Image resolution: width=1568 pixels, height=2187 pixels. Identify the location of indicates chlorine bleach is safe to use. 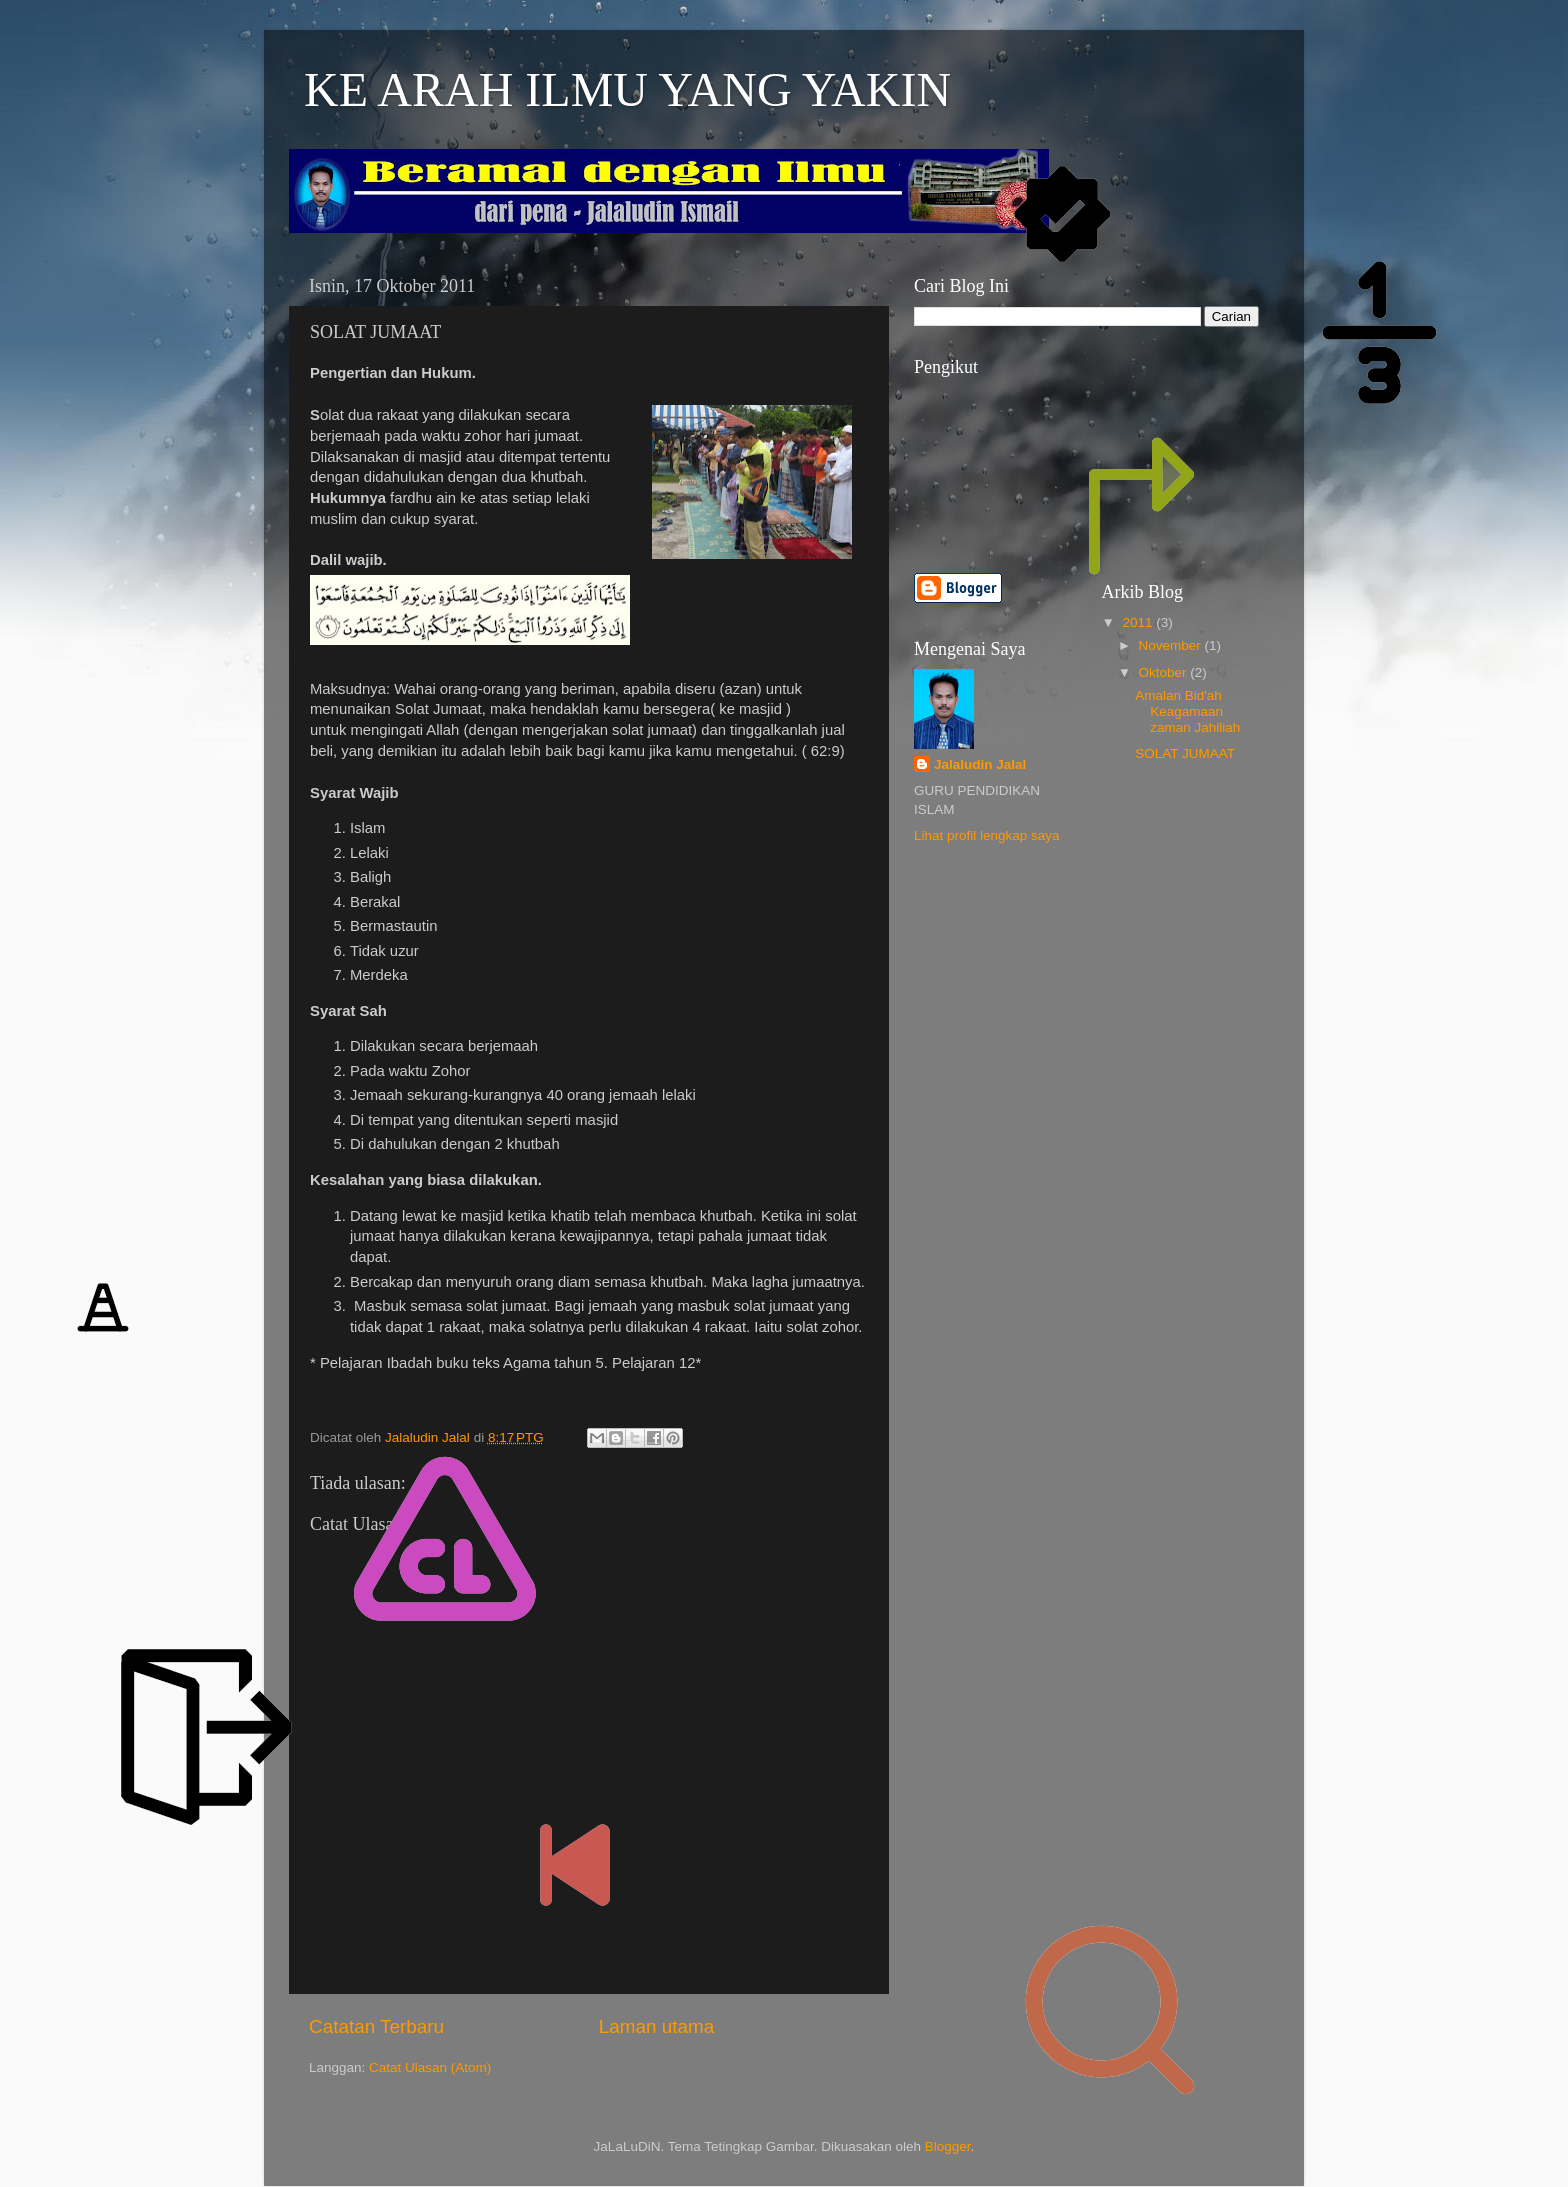
(445, 1548).